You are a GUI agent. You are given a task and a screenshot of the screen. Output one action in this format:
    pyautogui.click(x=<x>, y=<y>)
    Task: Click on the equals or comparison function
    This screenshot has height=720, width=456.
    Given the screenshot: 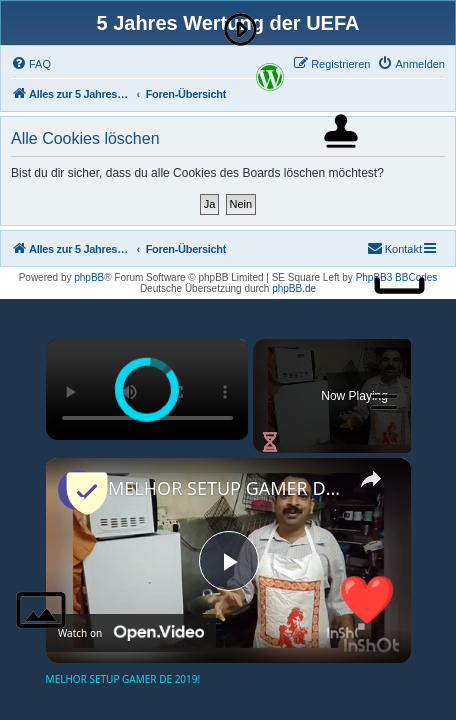 What is the action you would take?
    pyautogui.click(x=384, y=402)
    